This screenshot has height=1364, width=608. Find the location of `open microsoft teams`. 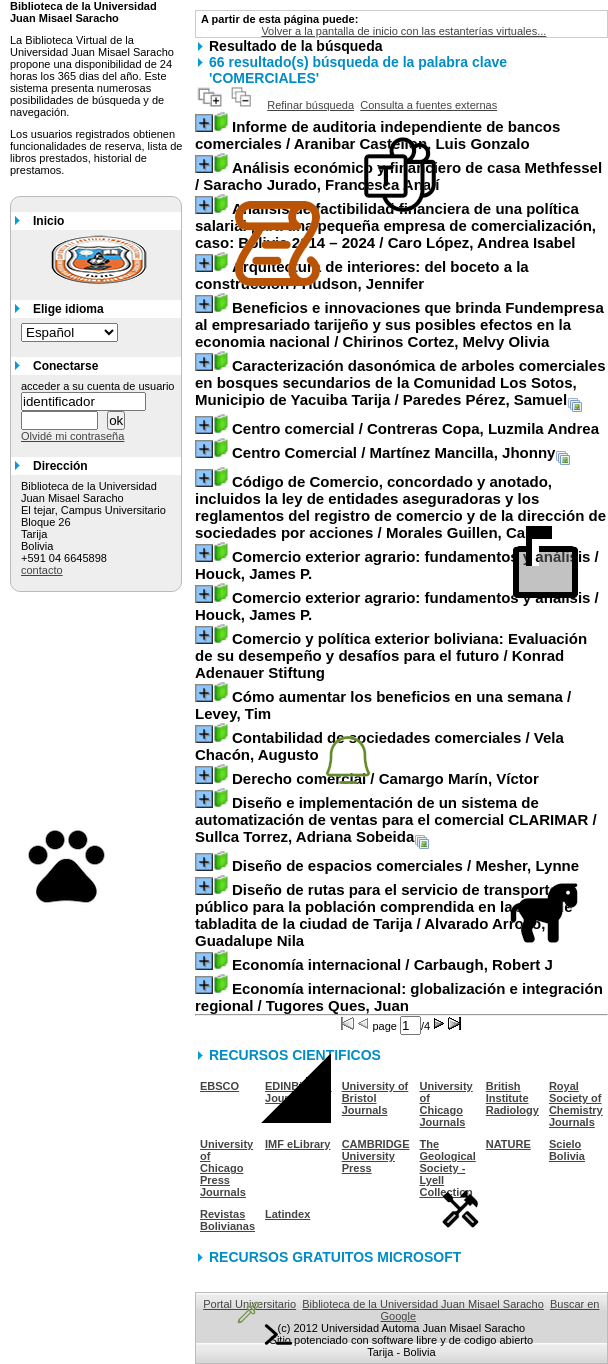

open microsoft teams is located at coordinates (400, 176).